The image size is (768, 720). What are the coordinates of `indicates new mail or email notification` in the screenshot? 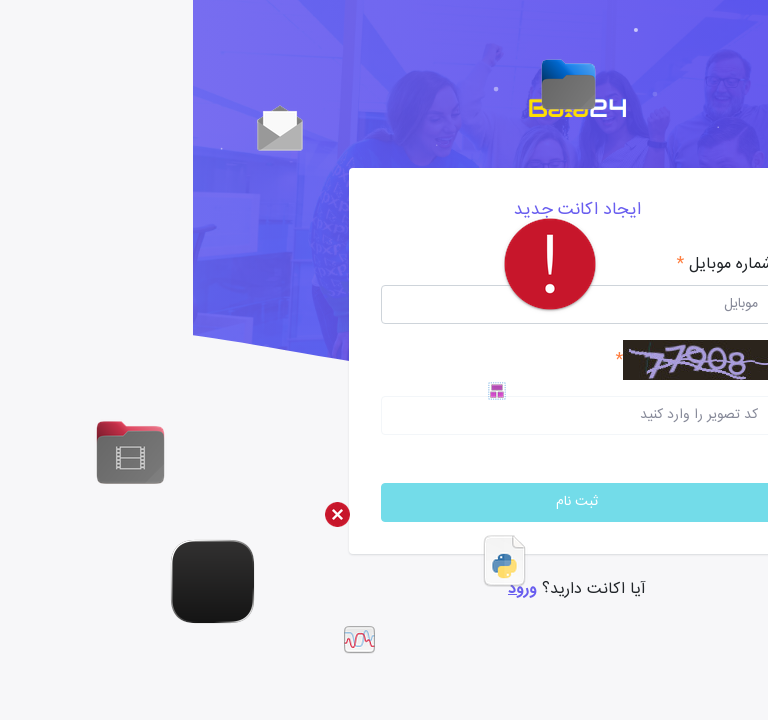 It's located at (280, 128).